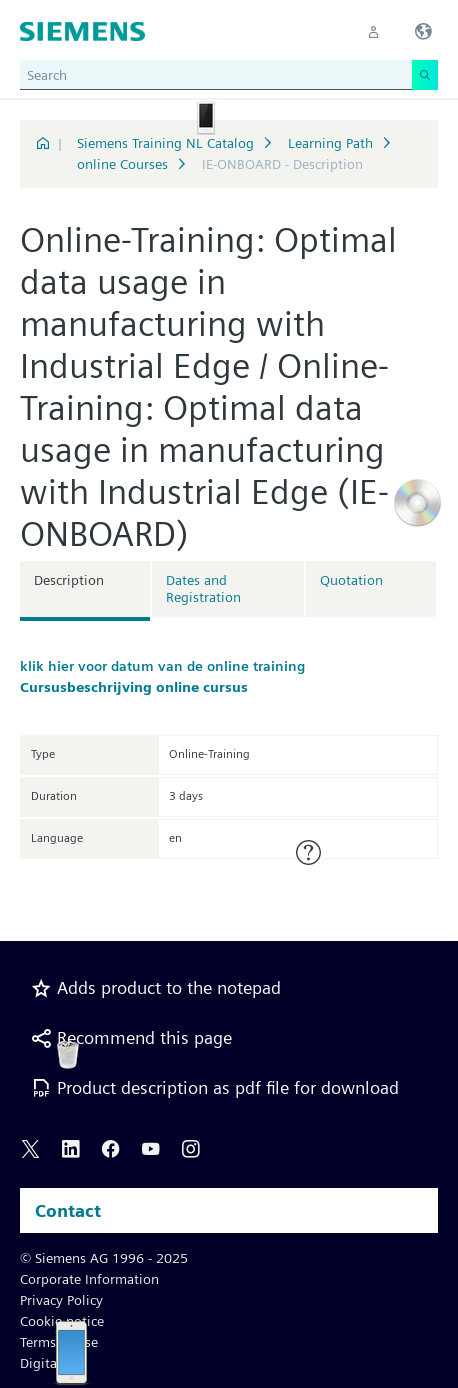 The height and width of the screenshot is (1388, 458). I want to click on manage trash storage and deleted files, so click(68, 1055).